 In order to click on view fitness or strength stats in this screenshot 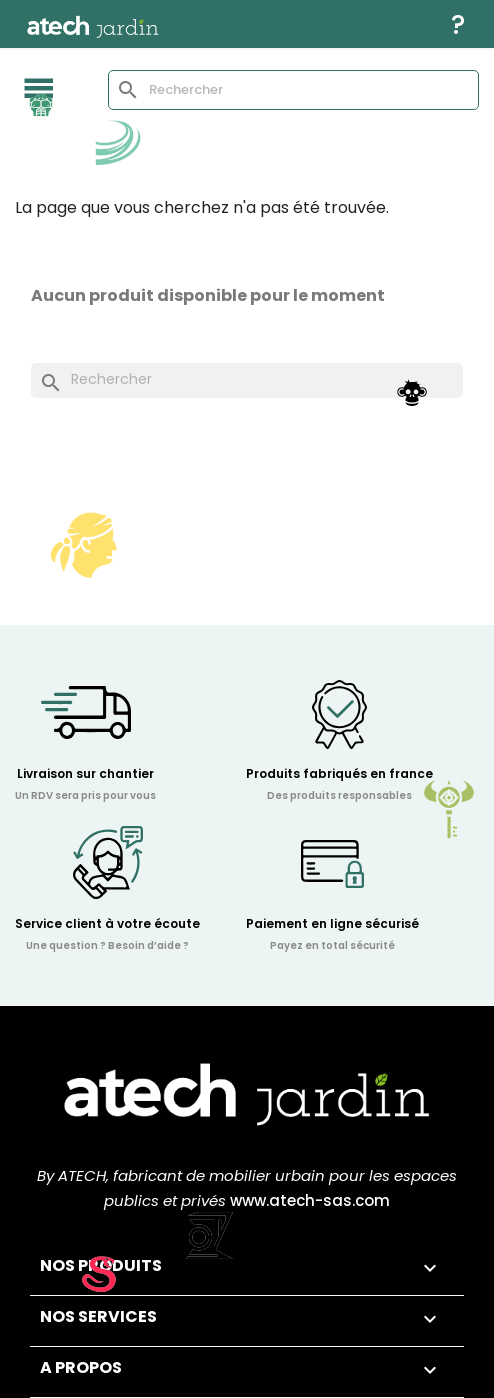, I will do `click(41, 105)`.